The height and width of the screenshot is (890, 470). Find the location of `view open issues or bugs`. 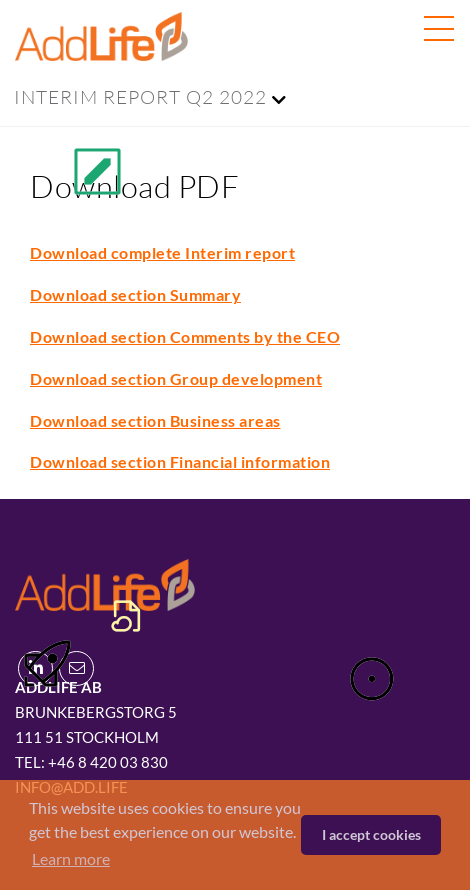

view open issues or bugs is located at coordinates (373, 680).